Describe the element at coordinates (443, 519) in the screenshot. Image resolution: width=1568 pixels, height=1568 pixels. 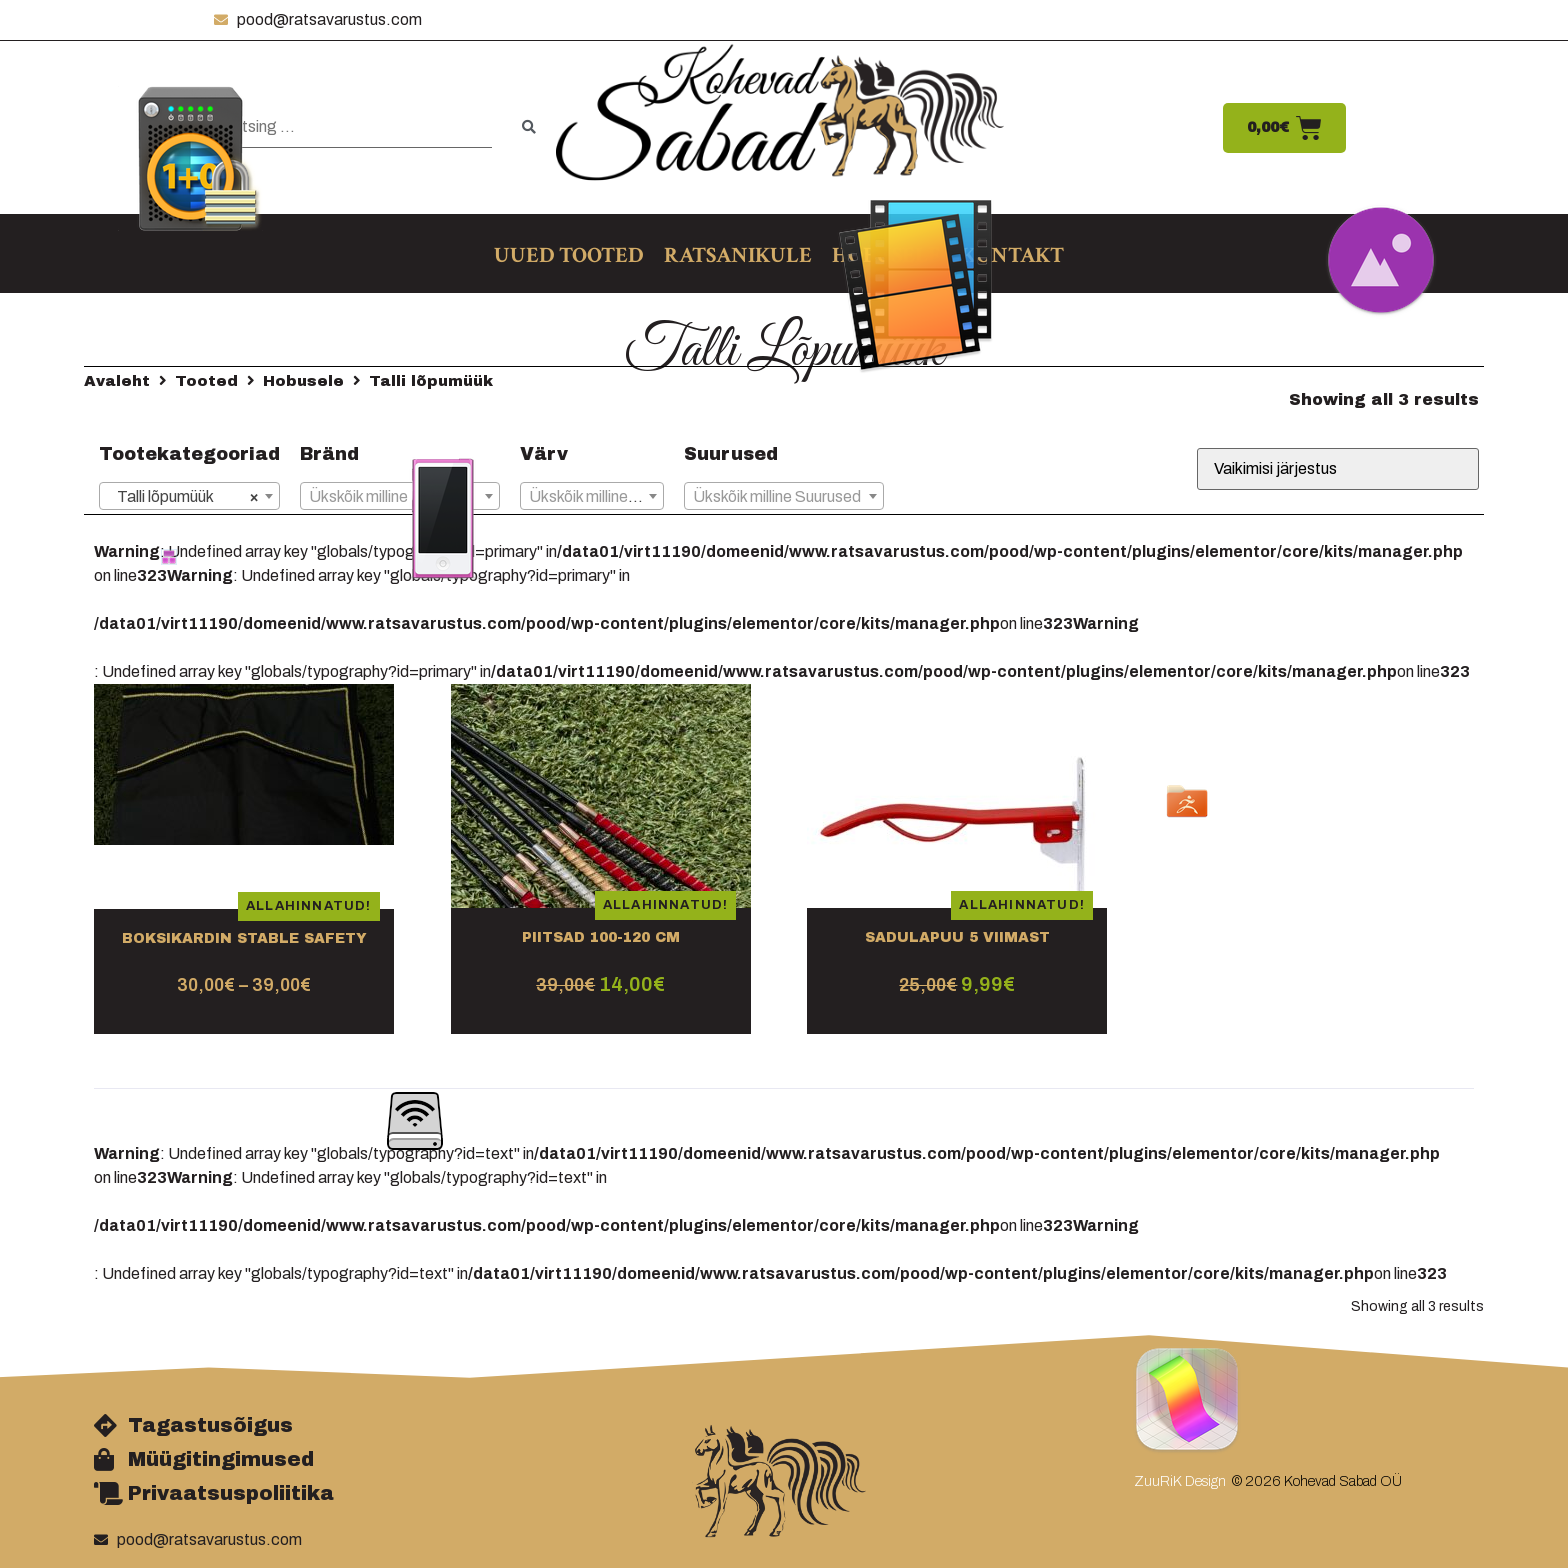
I see `iPod nano device connected` at that location.